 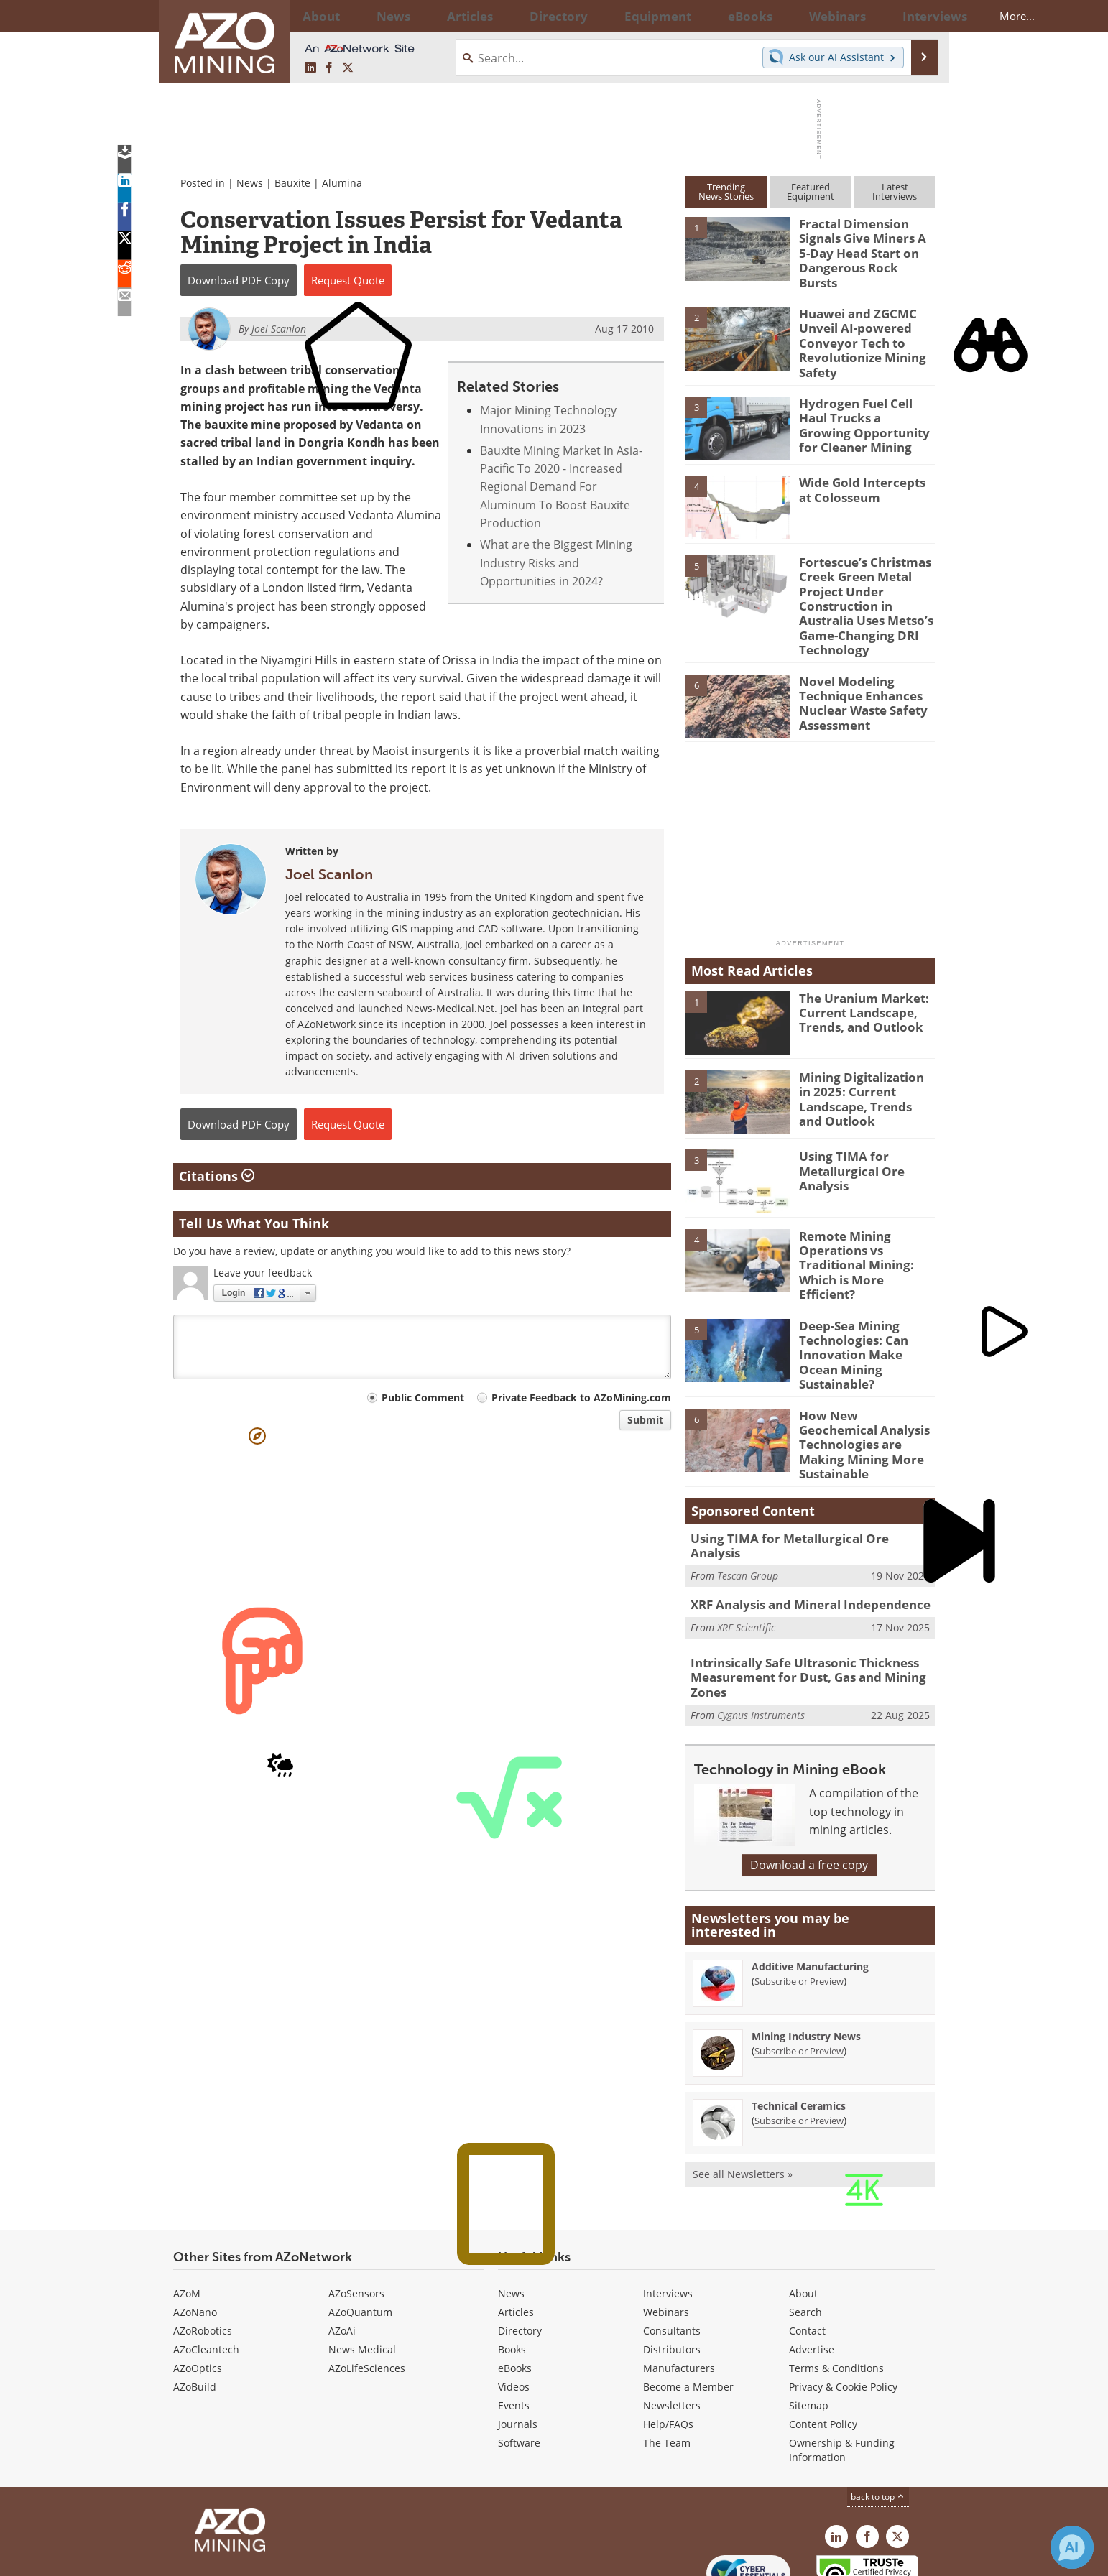 I want to click on play media or start playback, so click(x=1002, y=1331).